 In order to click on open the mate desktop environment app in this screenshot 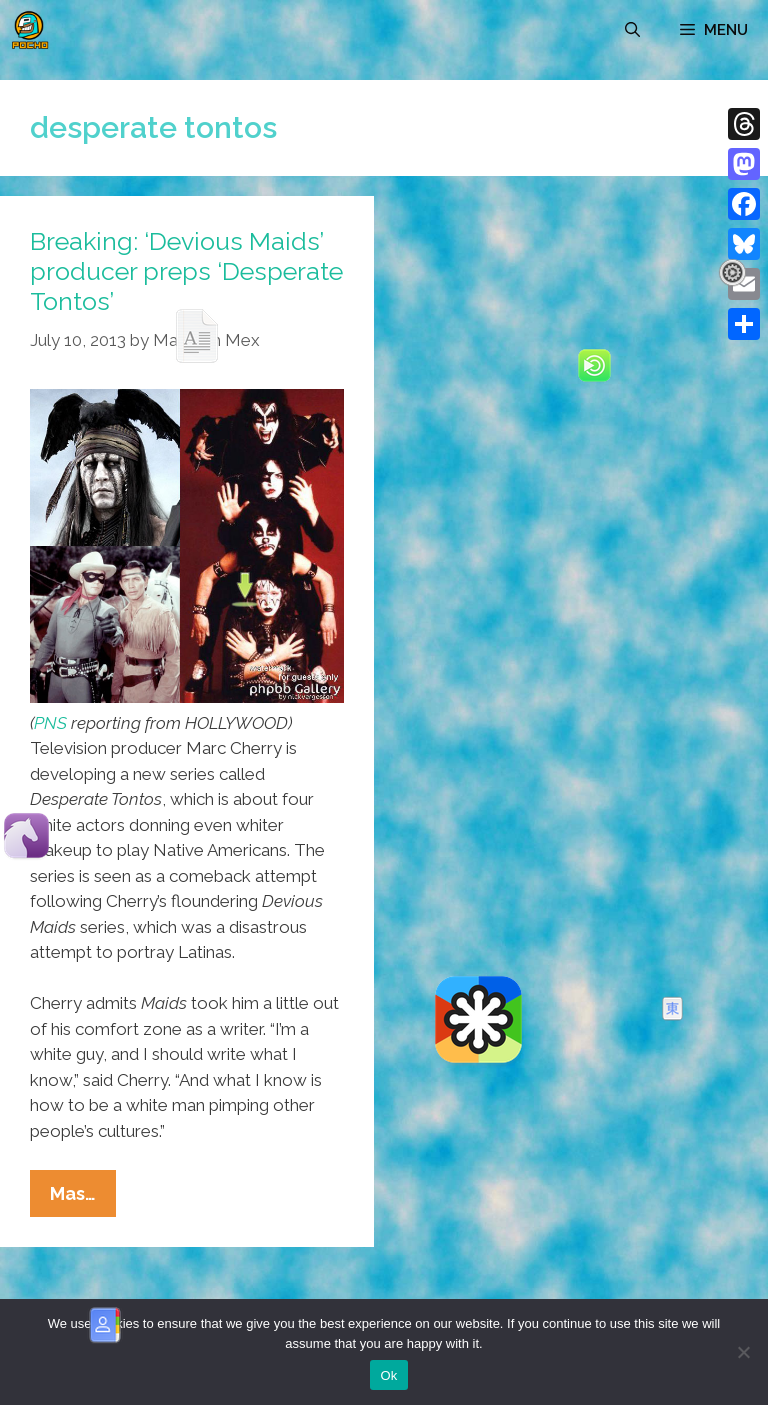, I will do `click(594, 365)`.